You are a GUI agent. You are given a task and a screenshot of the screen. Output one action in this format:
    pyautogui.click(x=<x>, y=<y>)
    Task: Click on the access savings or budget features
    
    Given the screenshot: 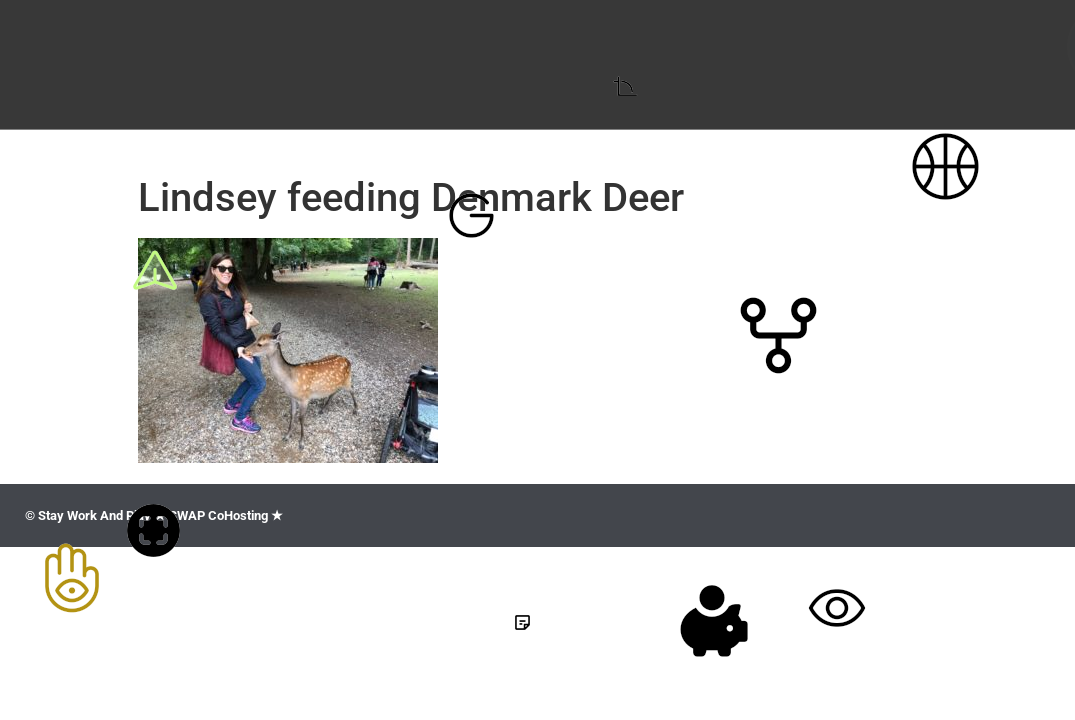 What is the action you would take?
    pyautogui.click(x=712, y=623)
    